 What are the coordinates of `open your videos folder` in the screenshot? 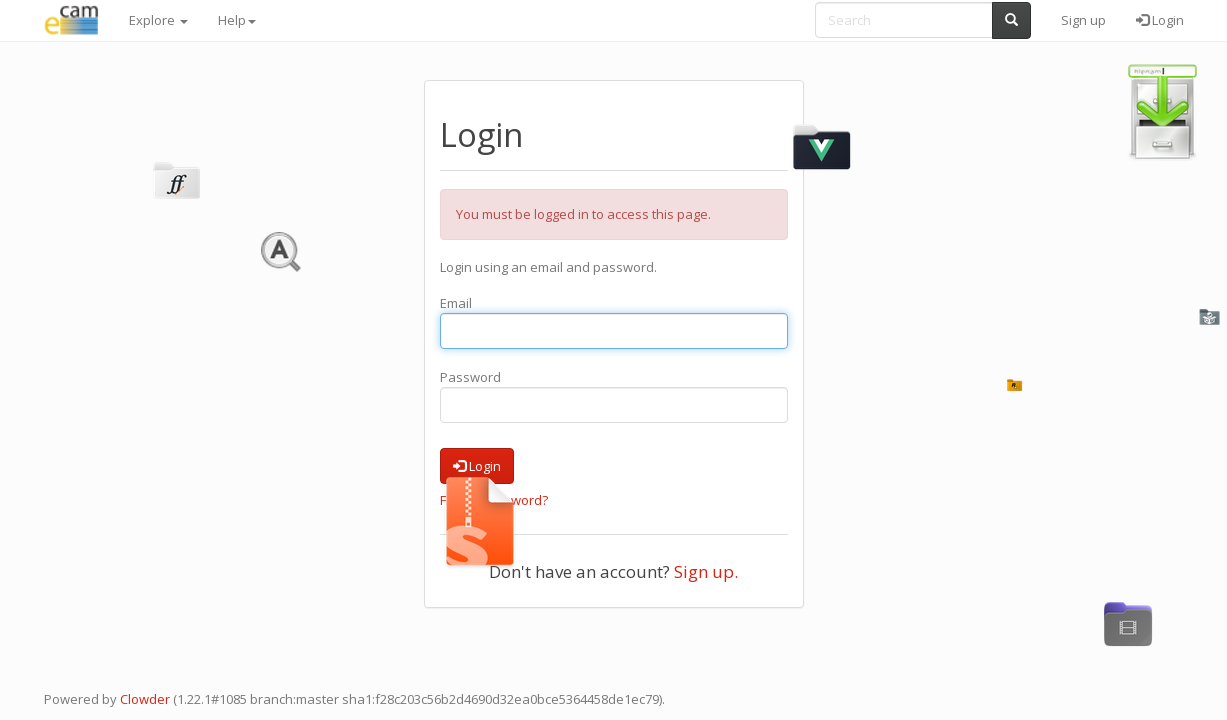 It's located at (1128, 624).